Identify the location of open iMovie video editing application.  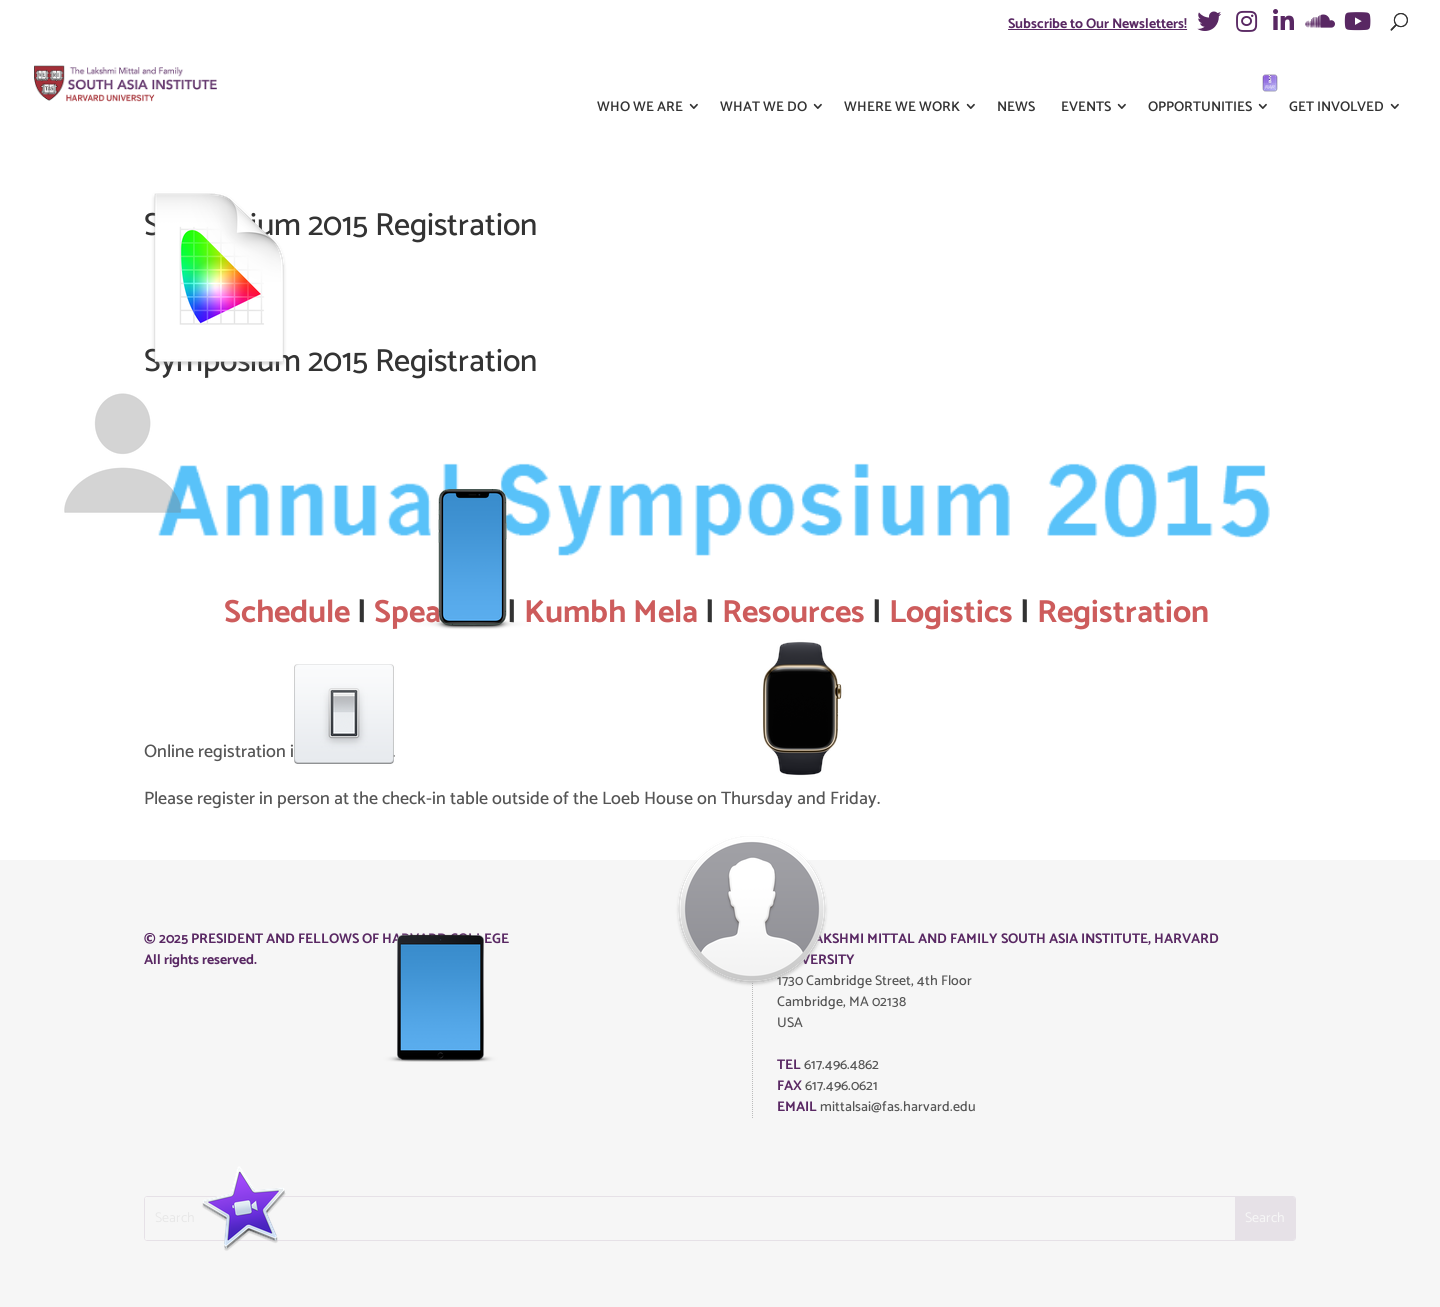
(243, 1208).